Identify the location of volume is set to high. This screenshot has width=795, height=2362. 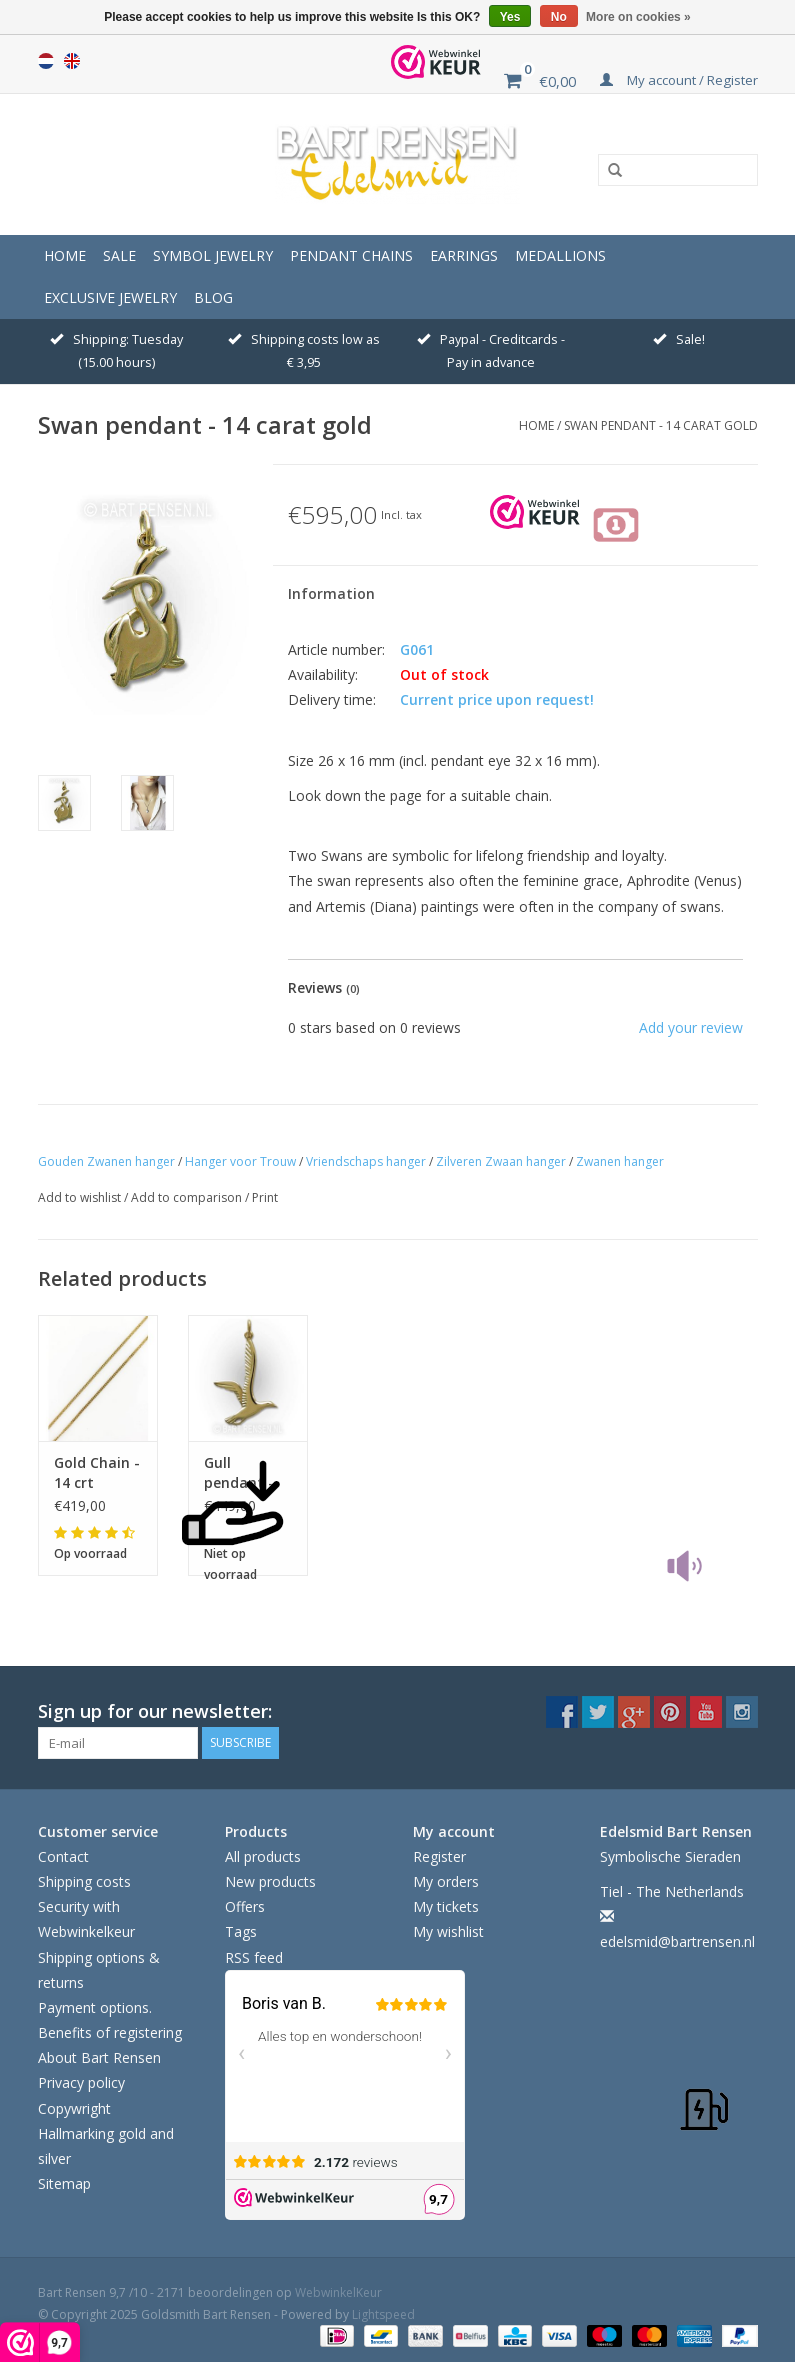
(684, 1566).